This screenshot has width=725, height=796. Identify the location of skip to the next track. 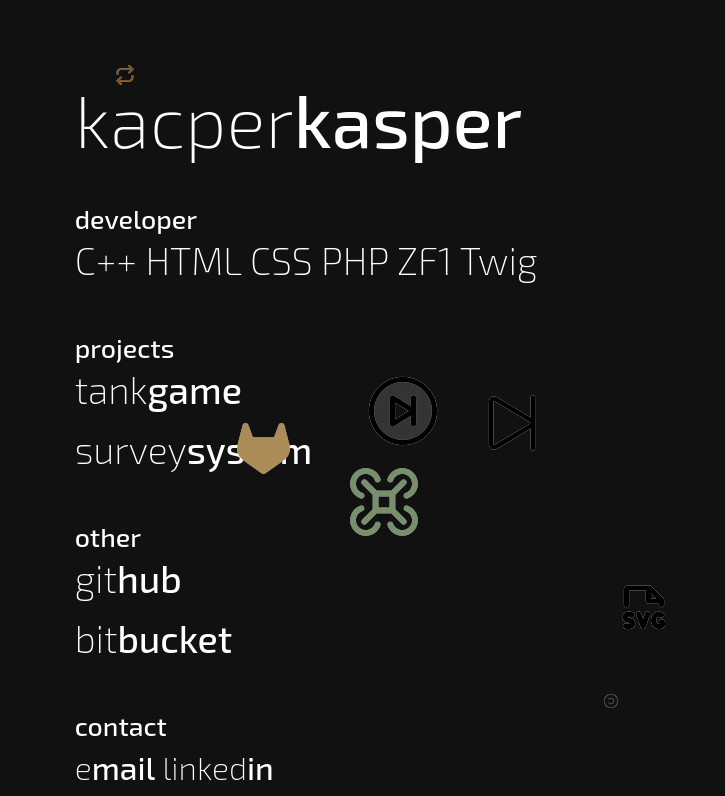
(512, 423).